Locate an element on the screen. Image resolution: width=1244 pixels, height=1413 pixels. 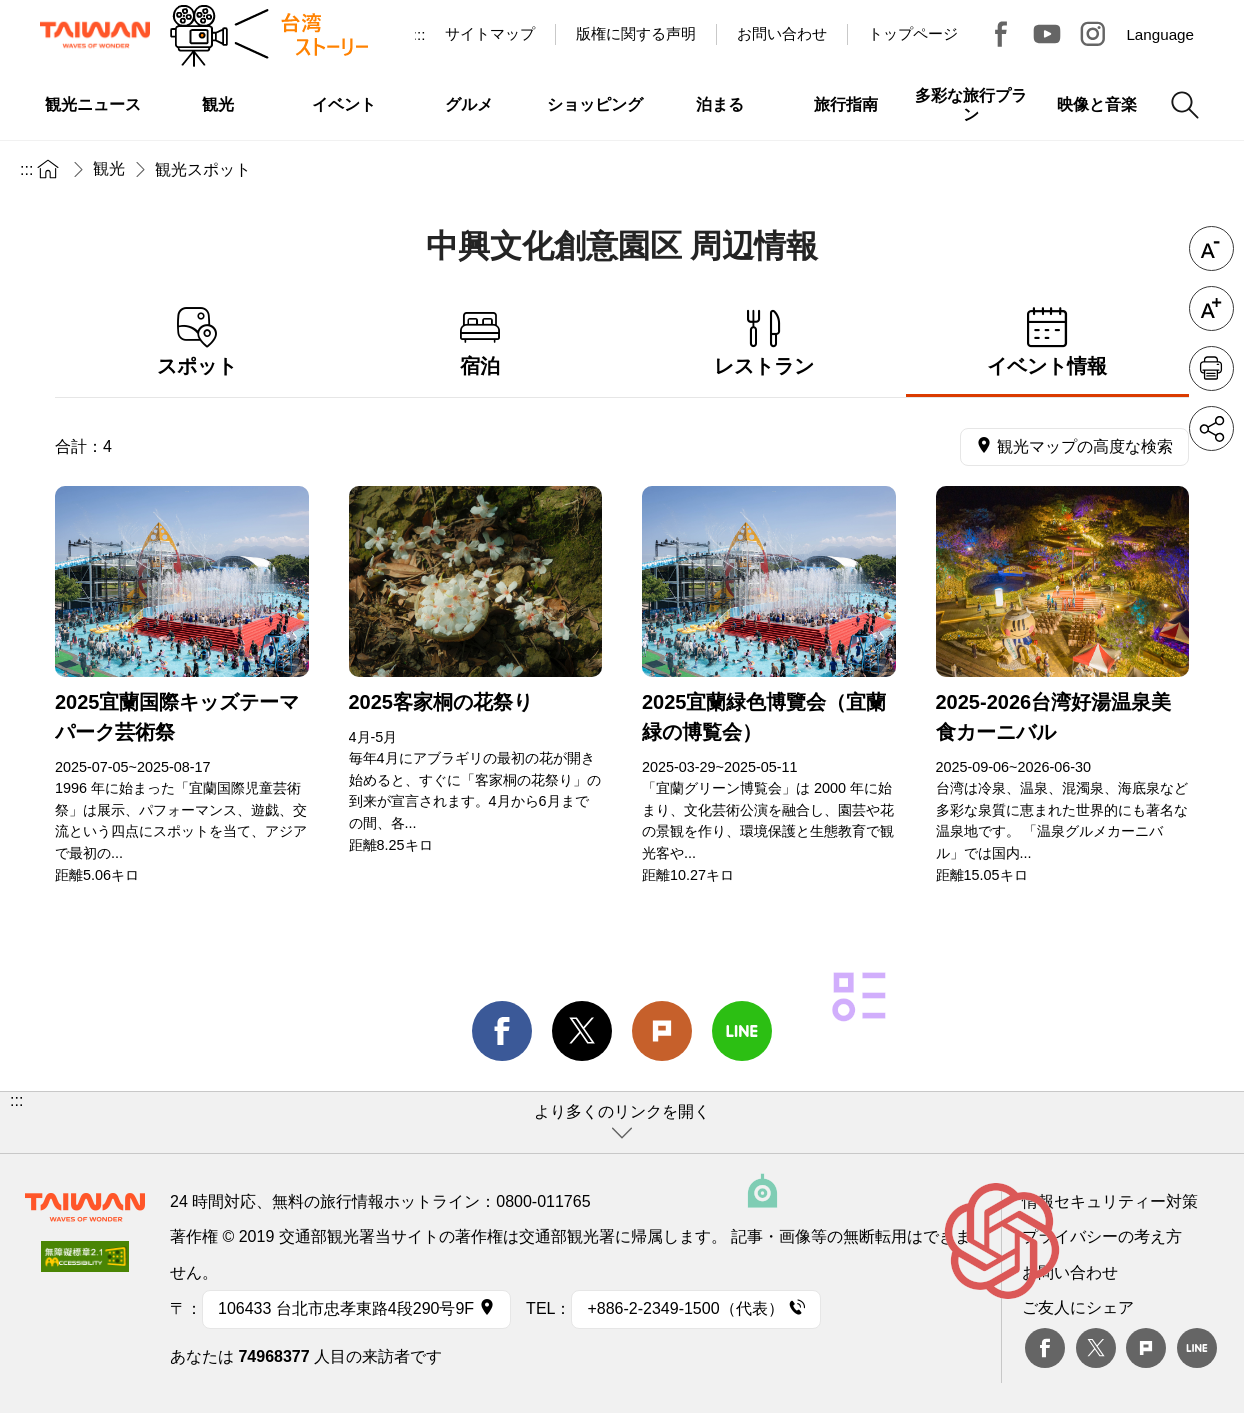
open the OpenAI app or service is located at coordinates (1002, 1241).